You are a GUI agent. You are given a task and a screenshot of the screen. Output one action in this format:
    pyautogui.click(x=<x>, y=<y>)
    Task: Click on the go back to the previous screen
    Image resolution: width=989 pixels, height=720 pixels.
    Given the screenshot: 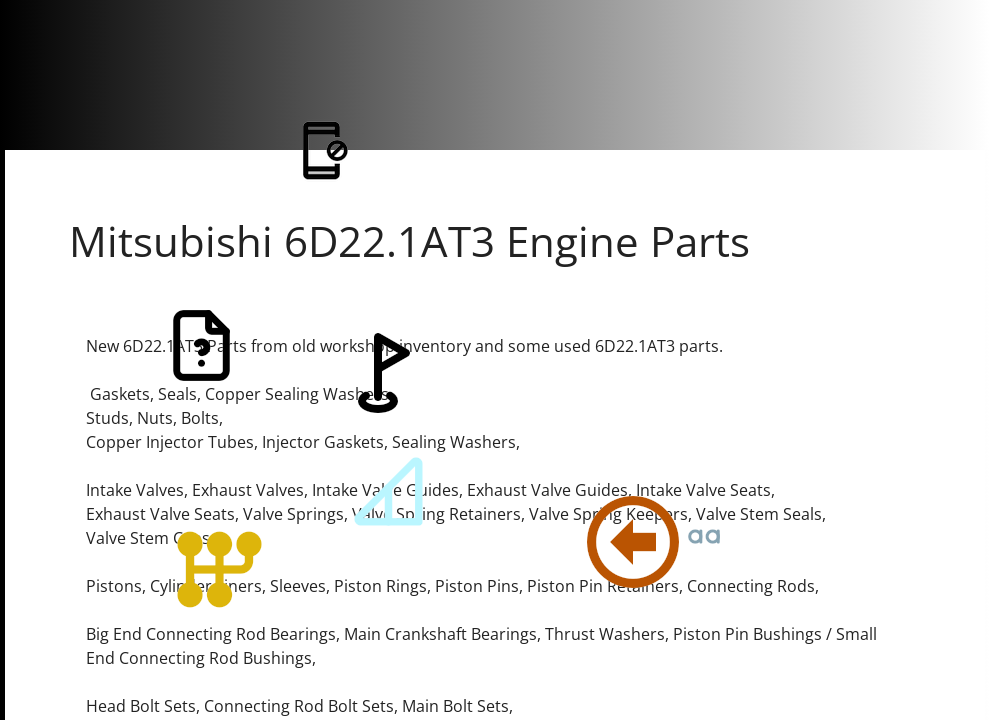 What is the action you would take?
    pyautogui.click(x=633, y=542)
    